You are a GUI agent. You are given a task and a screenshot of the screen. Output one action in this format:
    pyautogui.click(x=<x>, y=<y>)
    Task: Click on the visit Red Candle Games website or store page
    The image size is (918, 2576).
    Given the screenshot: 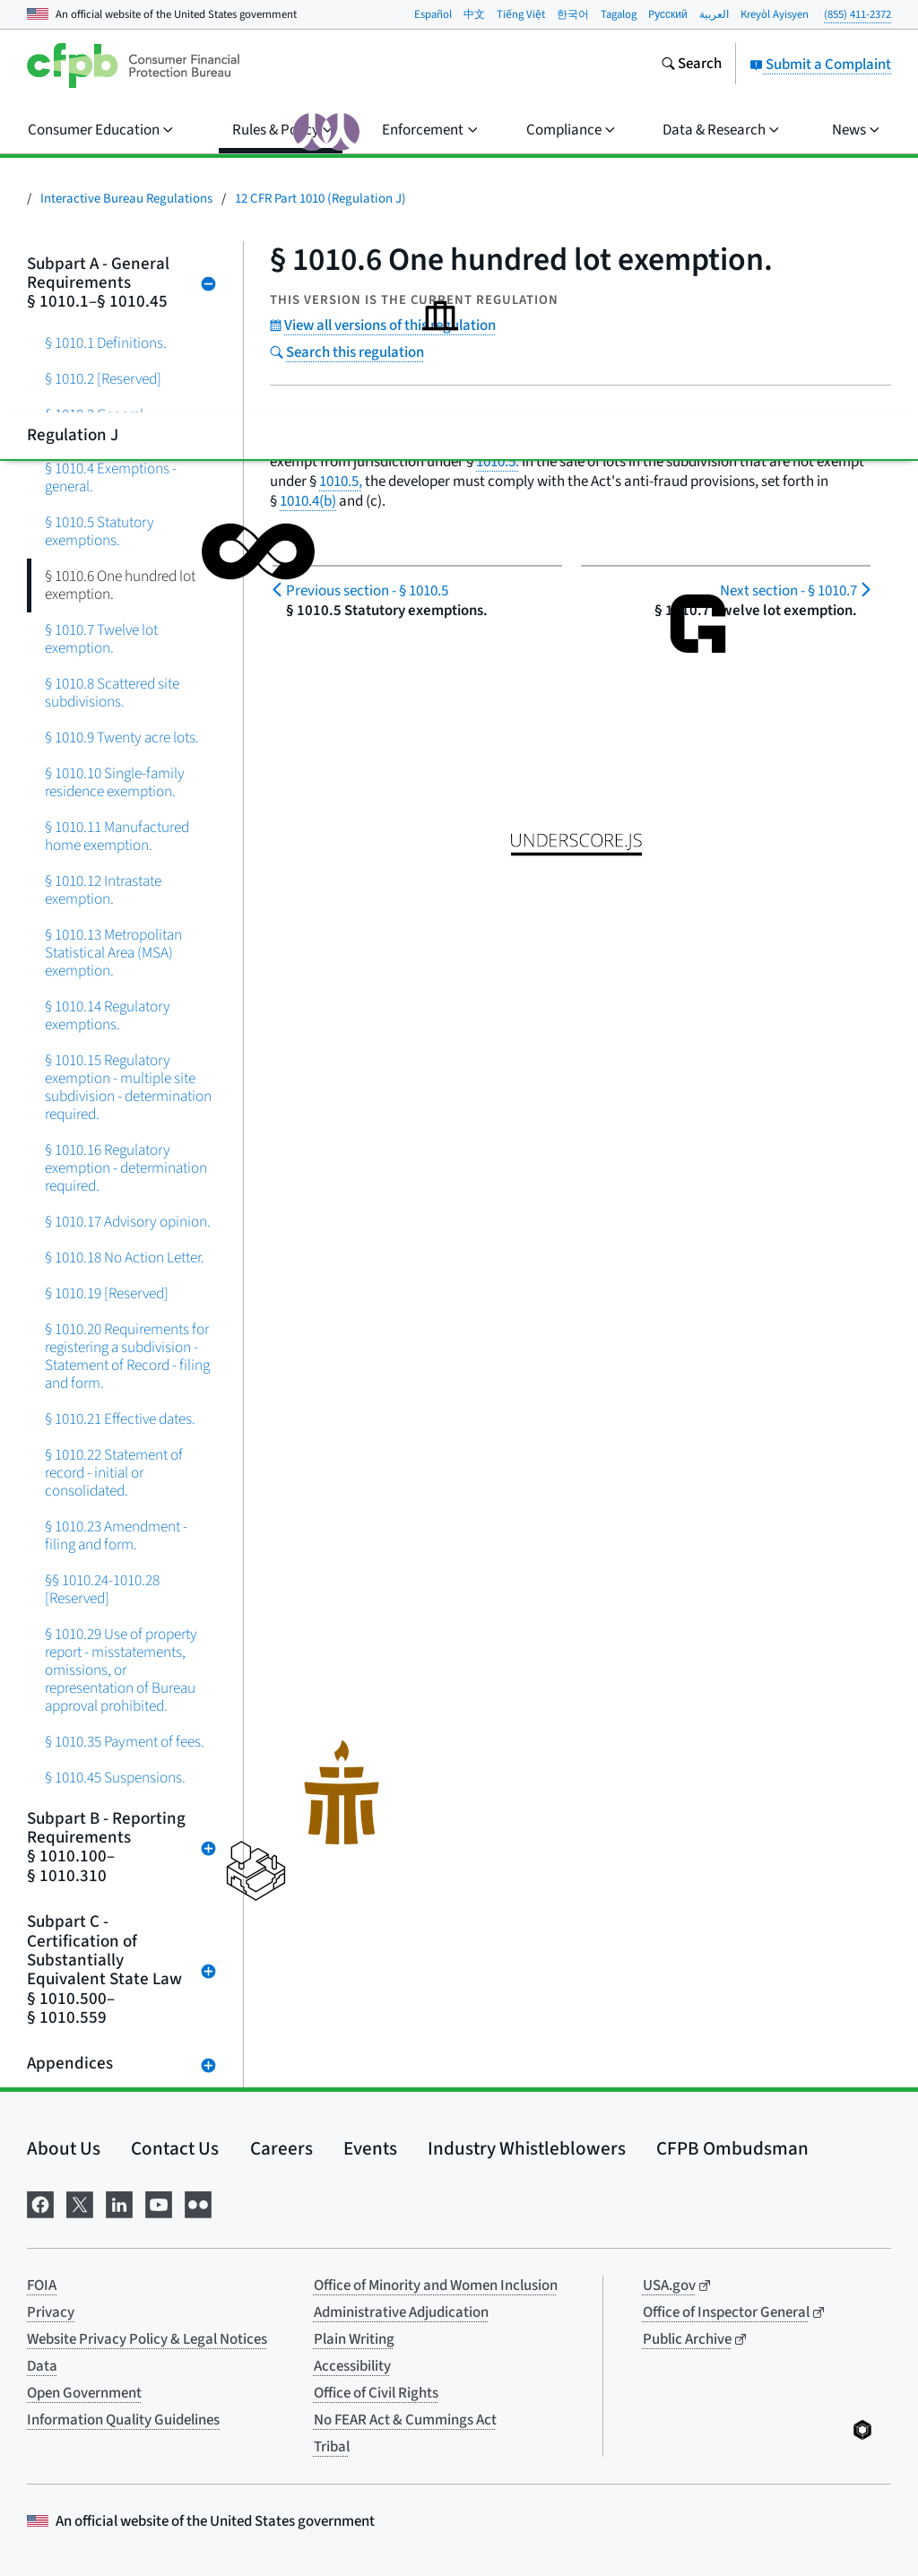 What is the action you would take?
    pyautogui.click(x=342, y=1792)
    